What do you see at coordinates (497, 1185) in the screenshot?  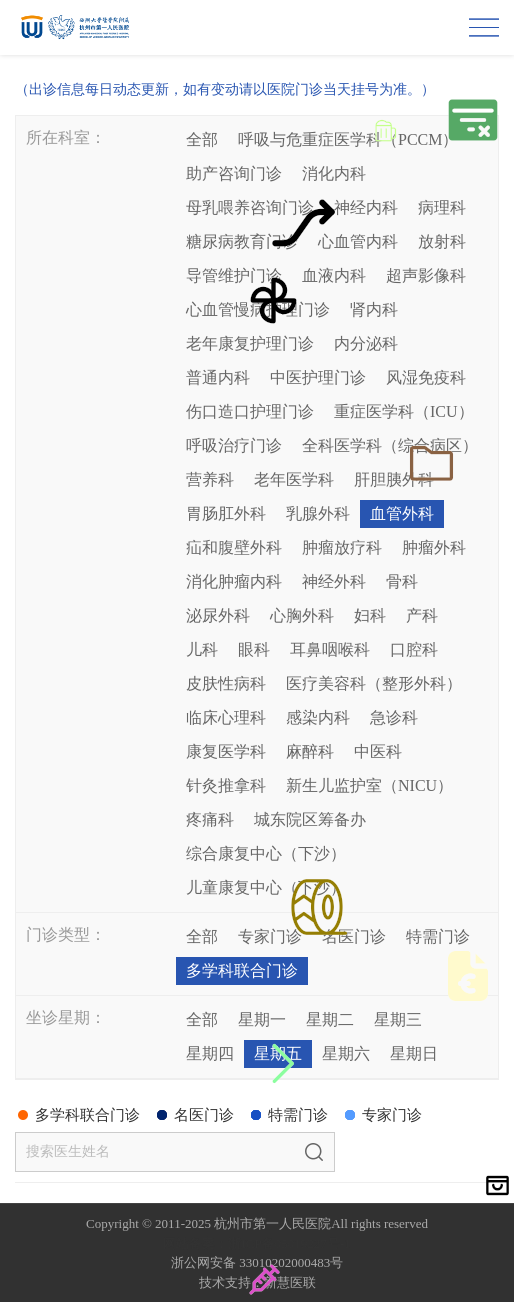 I see `view your shopping bag` at bounding box center [497, 1185].